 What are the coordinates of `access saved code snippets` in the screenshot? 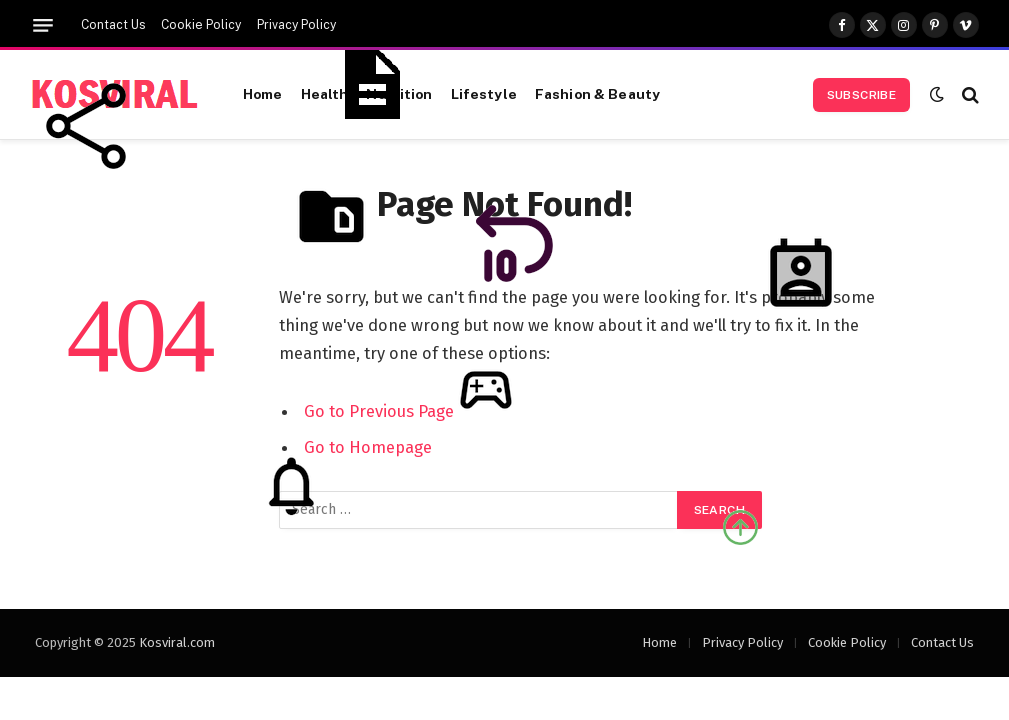 It's located at (331, 216).